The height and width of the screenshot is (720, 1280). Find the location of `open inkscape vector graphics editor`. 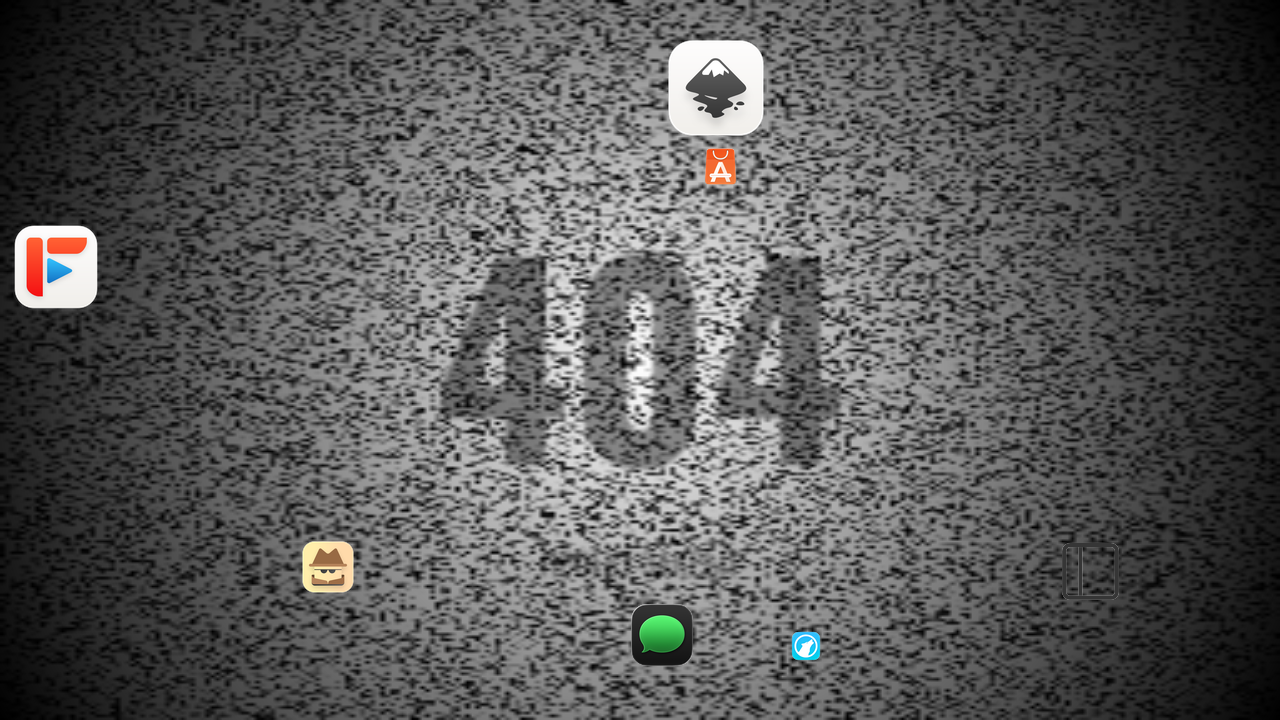

open inkscape vector graphics editor is located at coordinates (716, 88).